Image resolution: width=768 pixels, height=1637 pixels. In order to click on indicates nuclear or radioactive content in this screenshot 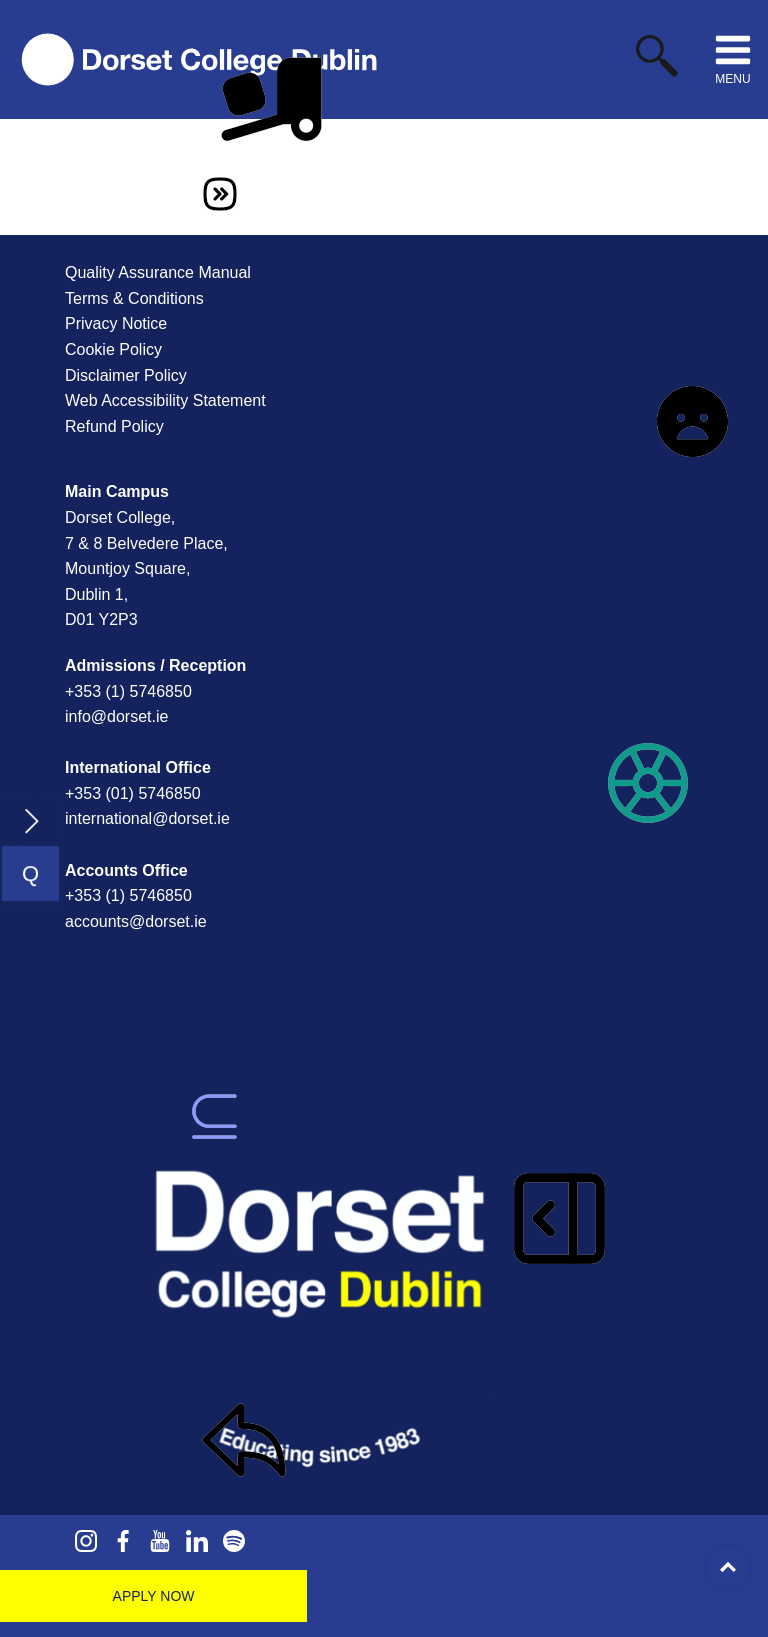, I will do `click(648, 783)`.